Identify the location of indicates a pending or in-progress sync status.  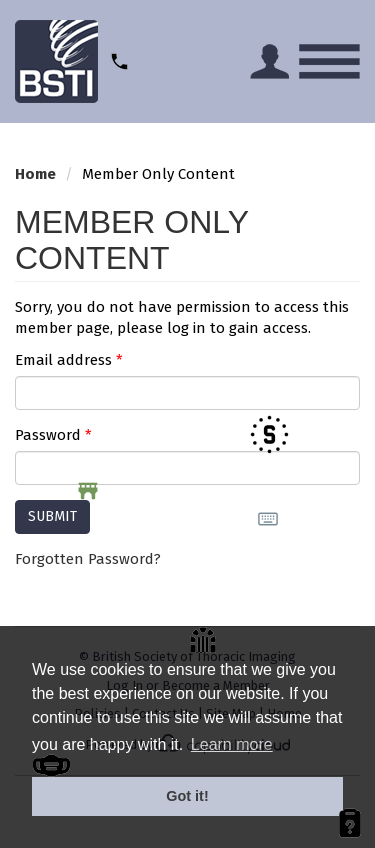
(269, 434).